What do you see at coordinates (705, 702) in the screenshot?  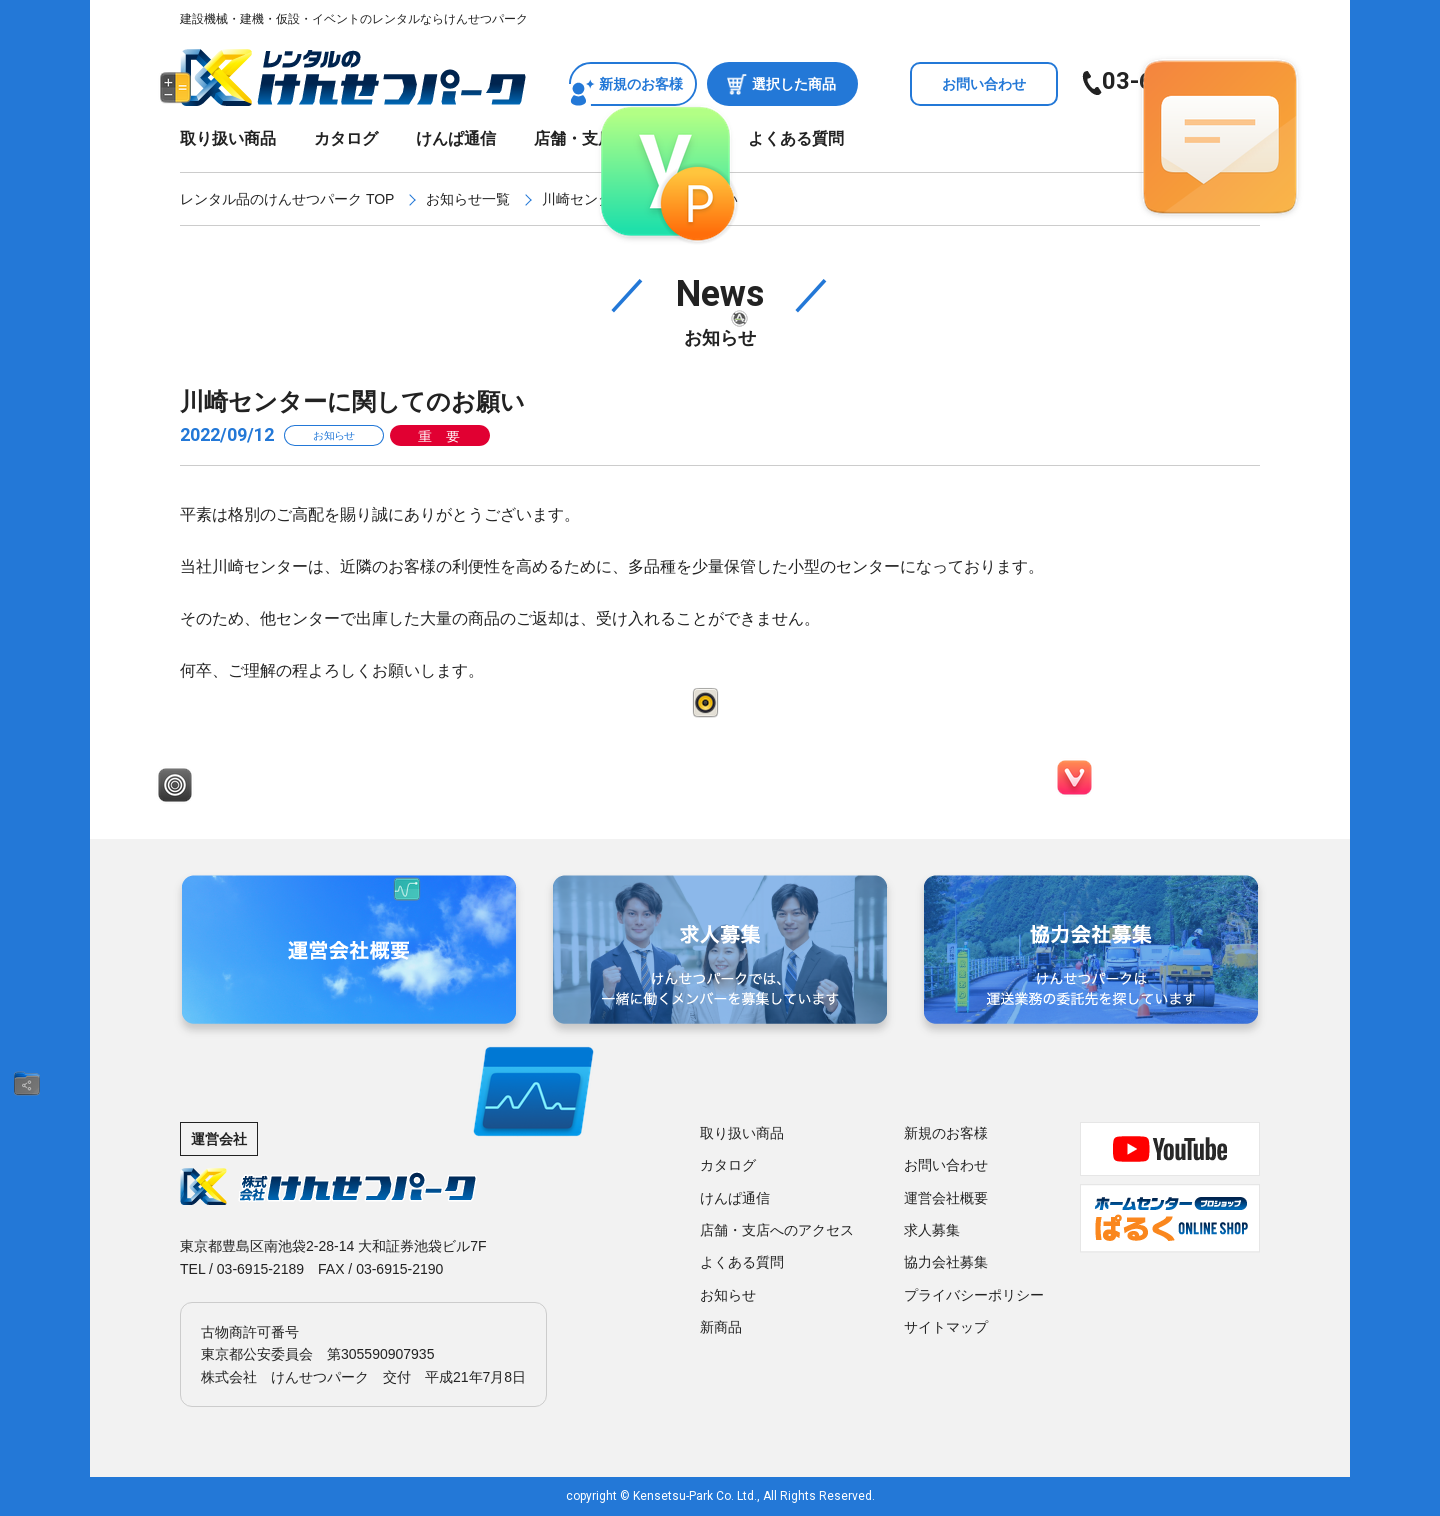 I see `open rhythmbox music player` at bounding box center [705, 702].